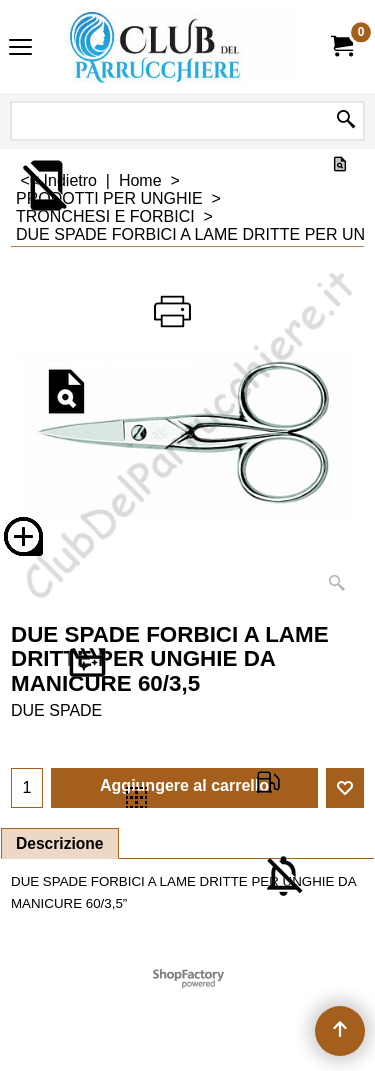  What do you see at coordinates (340, 164) in the screenshot?
I see `search within a document` at bounding box center [340, 164].